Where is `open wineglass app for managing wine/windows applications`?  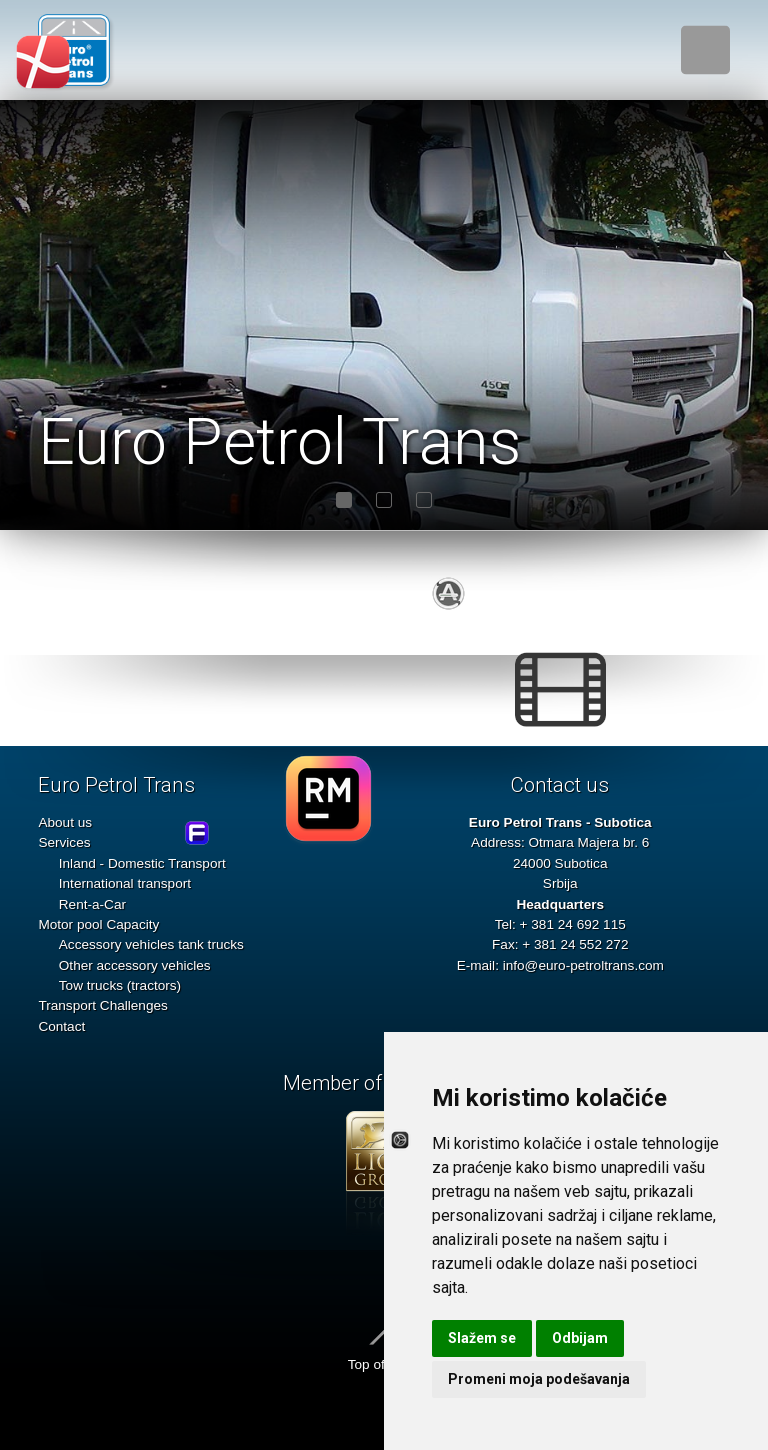
open wineglass app for managing wine/windows applications is located at coordinates (43, 62).